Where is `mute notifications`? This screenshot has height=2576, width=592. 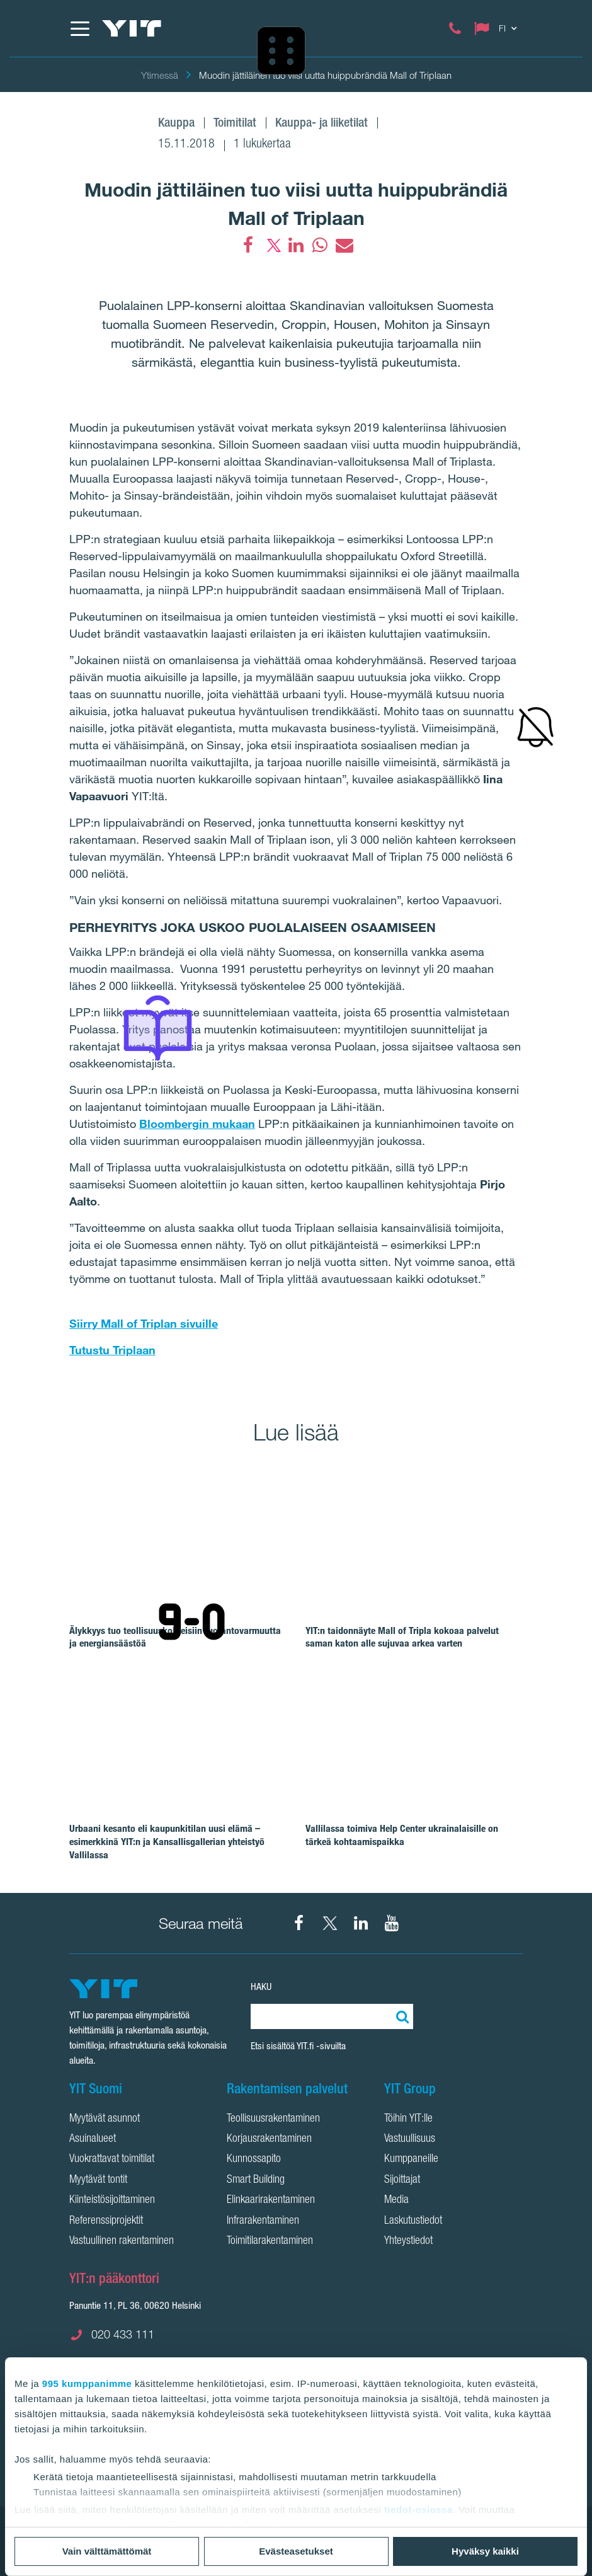 mute notifications is located at coordinates (536, 727).